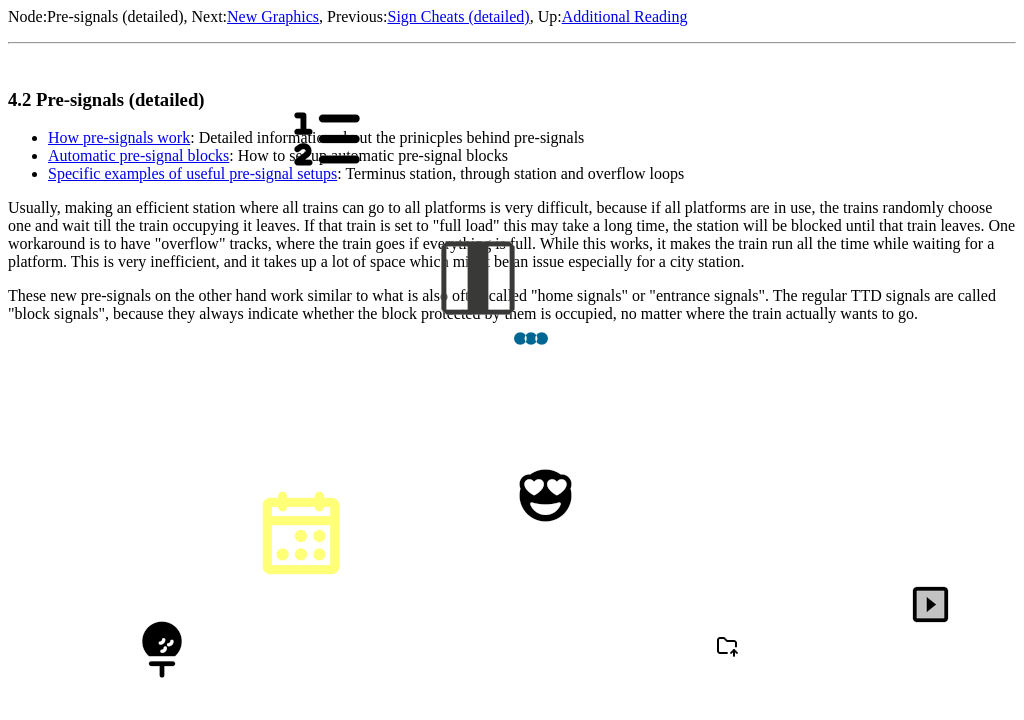 The height and width of the screenshot is (720, 1024). Describe the element at coordinates (301, 536) in the screenshot. I see `view calendar with scheduled events` at that location.